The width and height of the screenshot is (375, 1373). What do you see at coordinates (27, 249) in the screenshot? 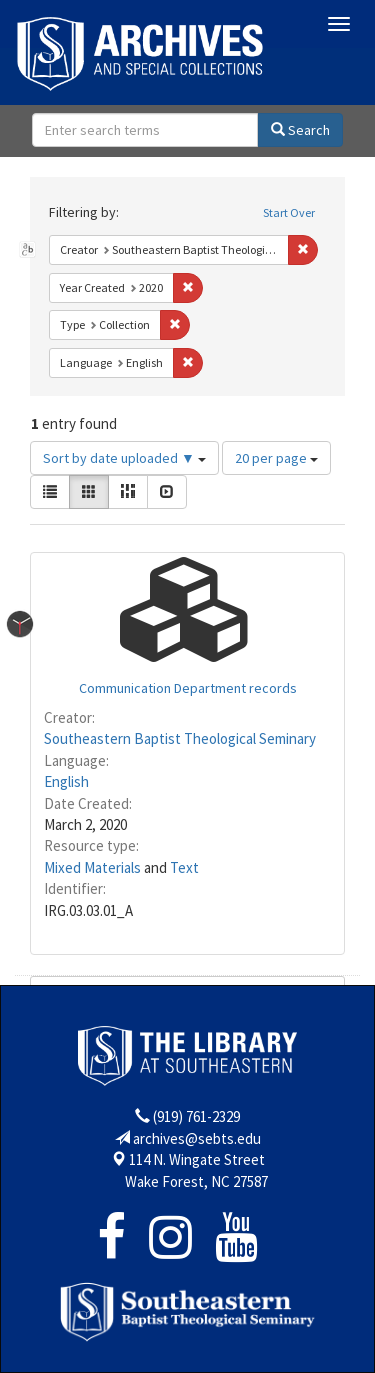
I see `open the font viewer application` at bounding box center [27, 249].